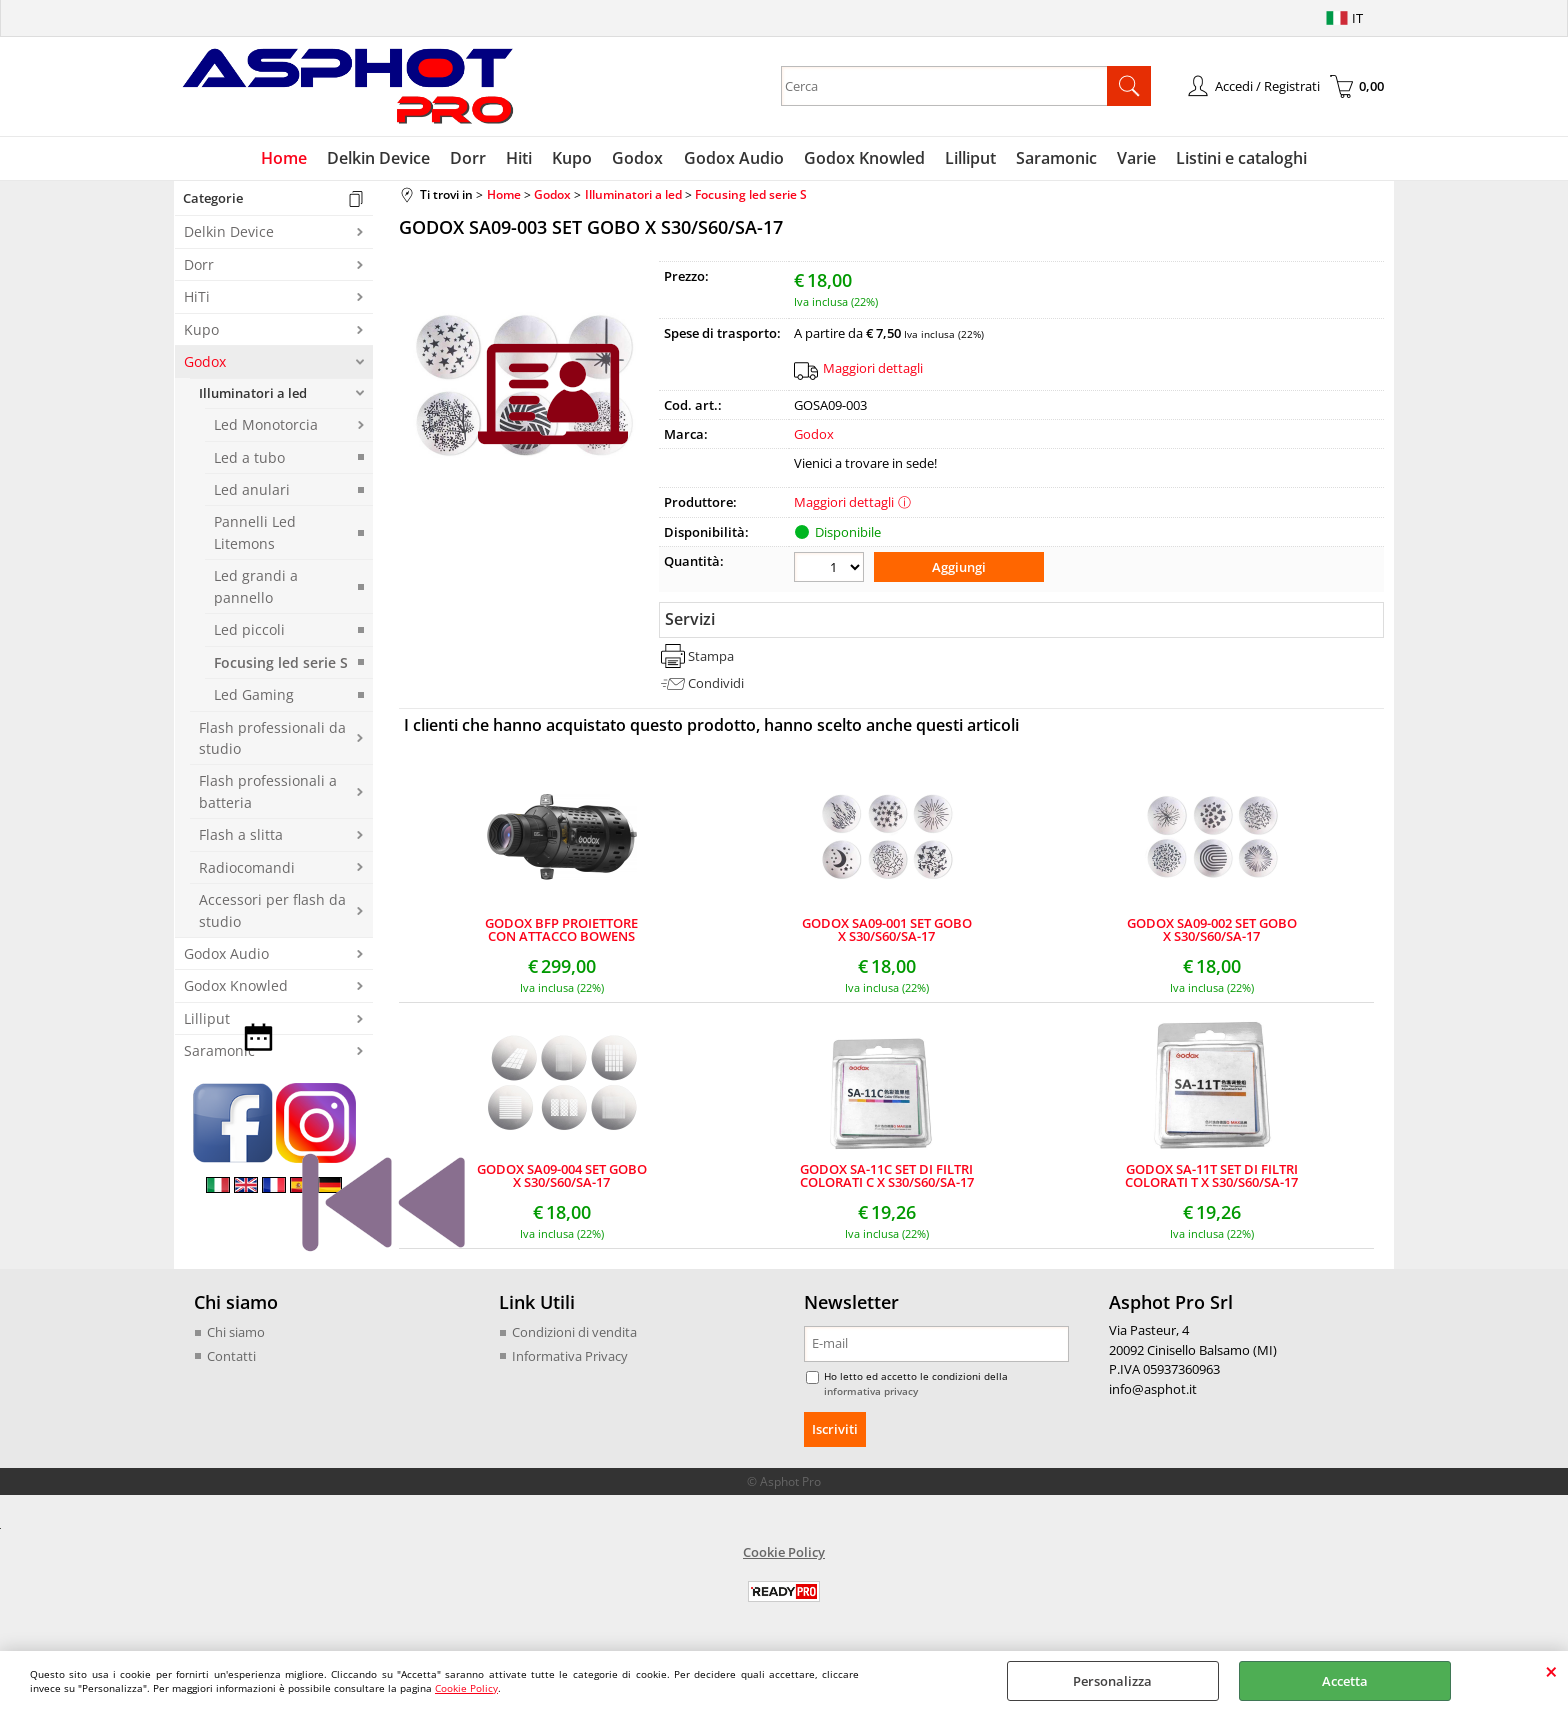 Image resolution: width=1568 pixels, height=1711 pixels. Describe the element at coordinates (383, 1202) in the screenshot. I see `skip to the beginning of the track` at that location.